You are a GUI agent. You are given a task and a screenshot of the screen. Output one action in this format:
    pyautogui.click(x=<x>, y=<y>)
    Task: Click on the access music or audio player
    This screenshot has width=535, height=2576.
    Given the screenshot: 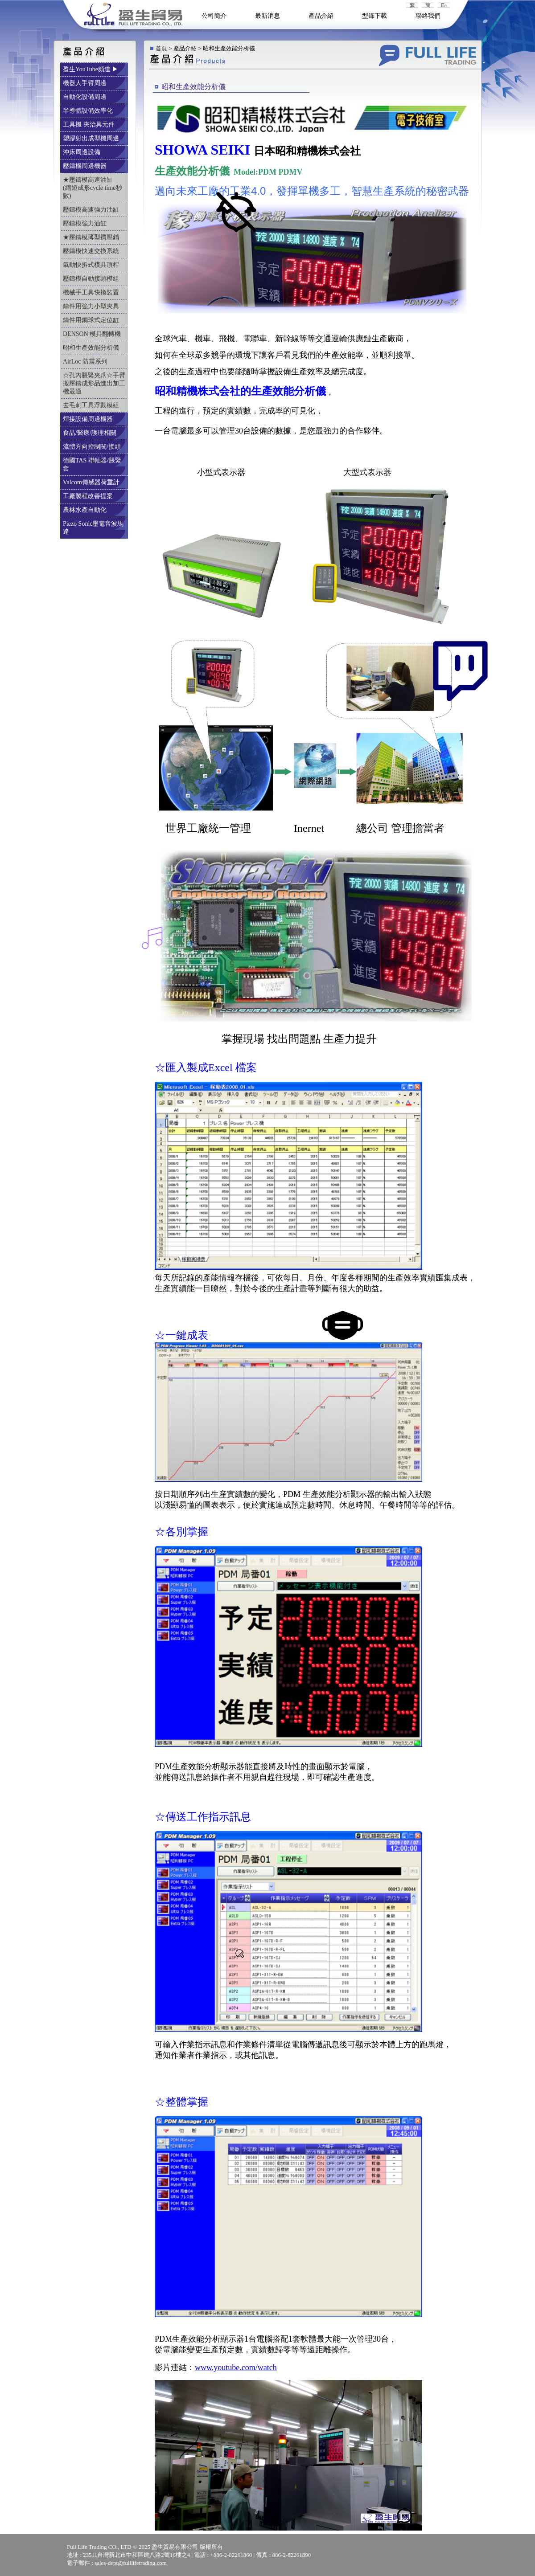 What is the action you would take?
    pyautogui.click(x=153, y=938)
    